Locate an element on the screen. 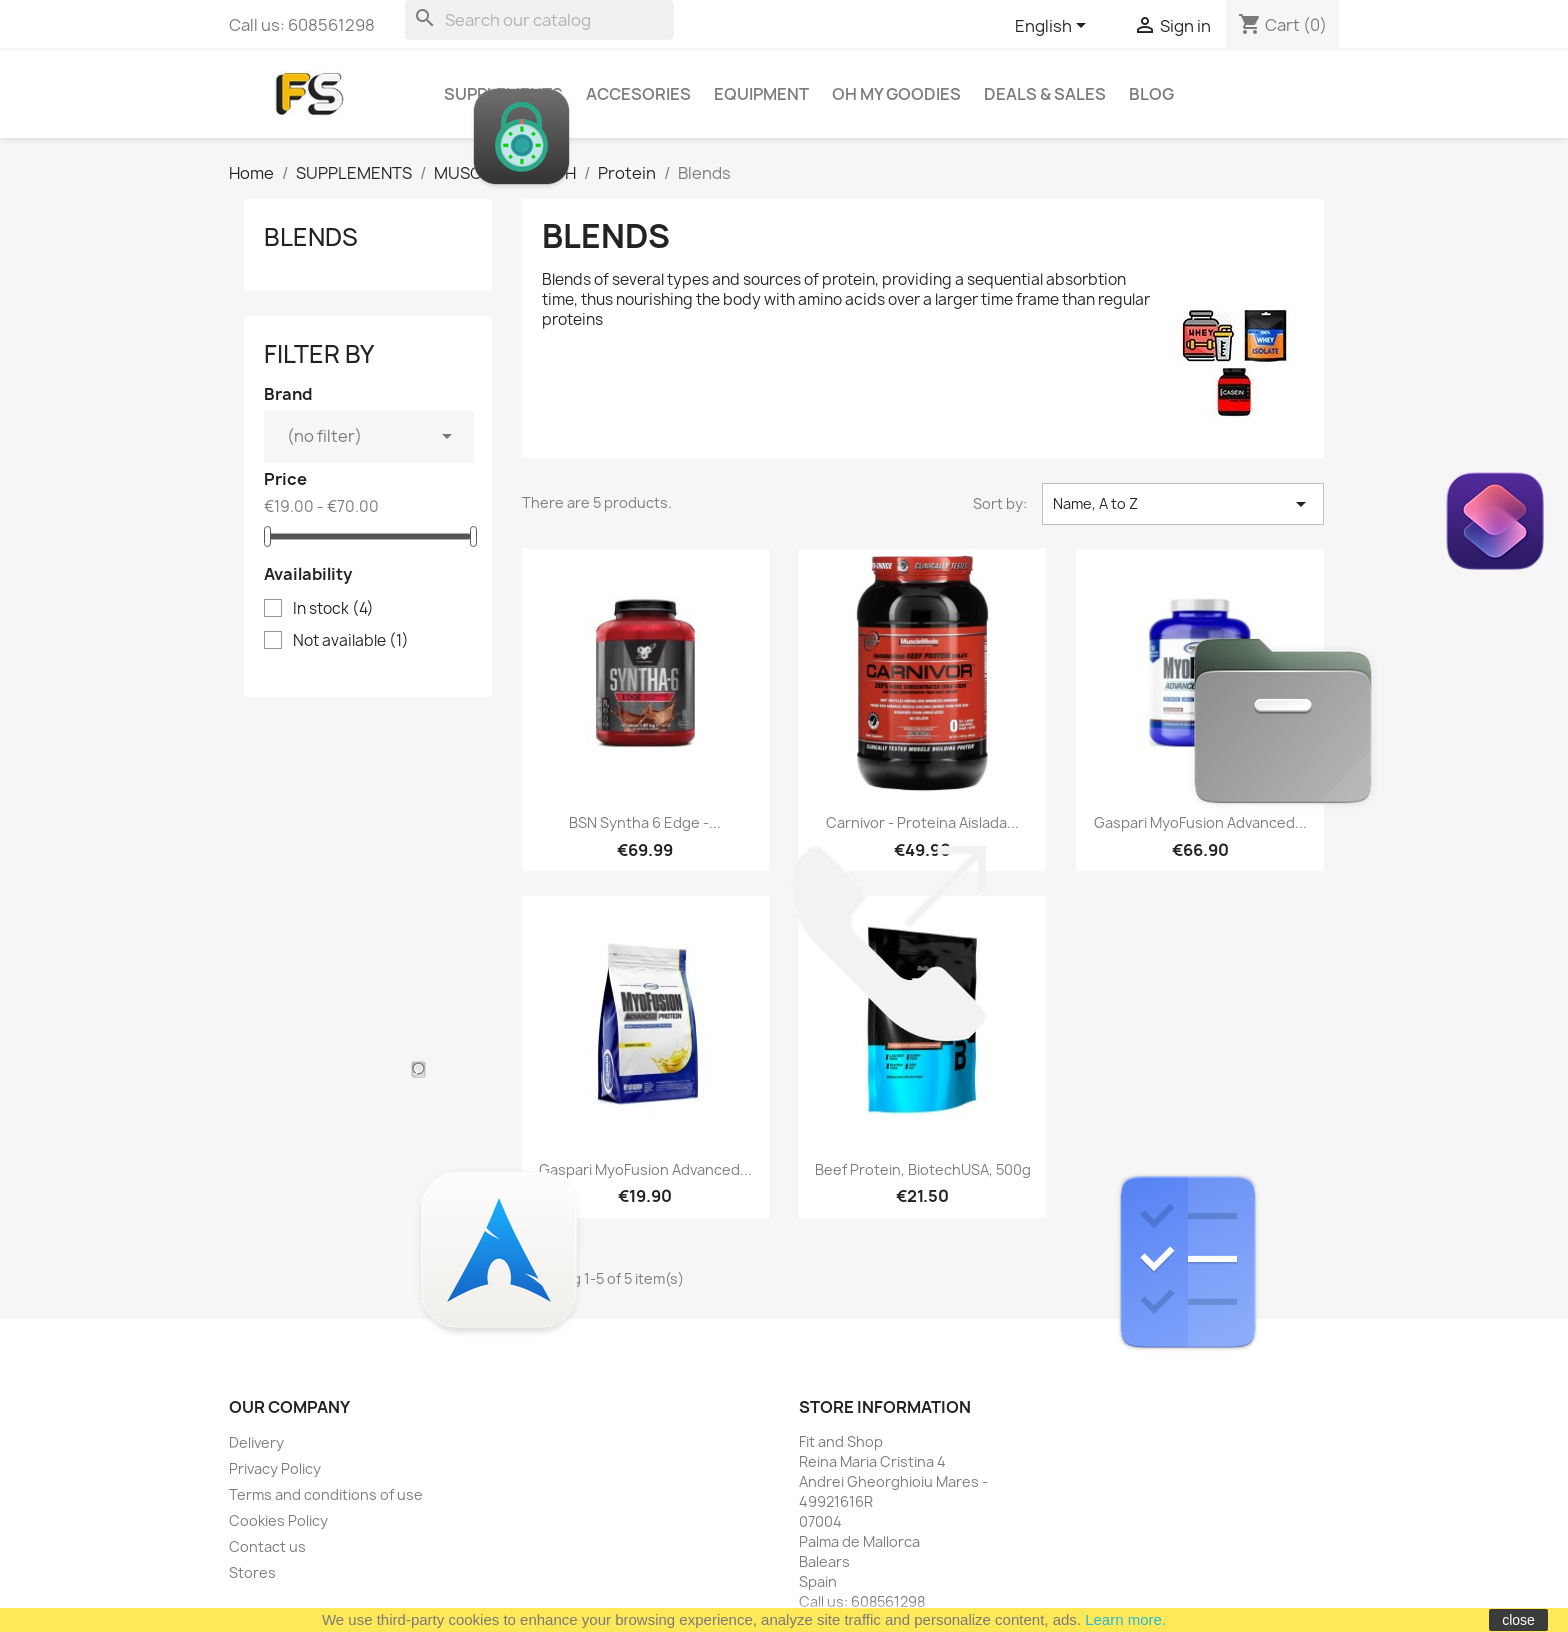  open keysmith authenticator app is located at coordinates (521, 136).